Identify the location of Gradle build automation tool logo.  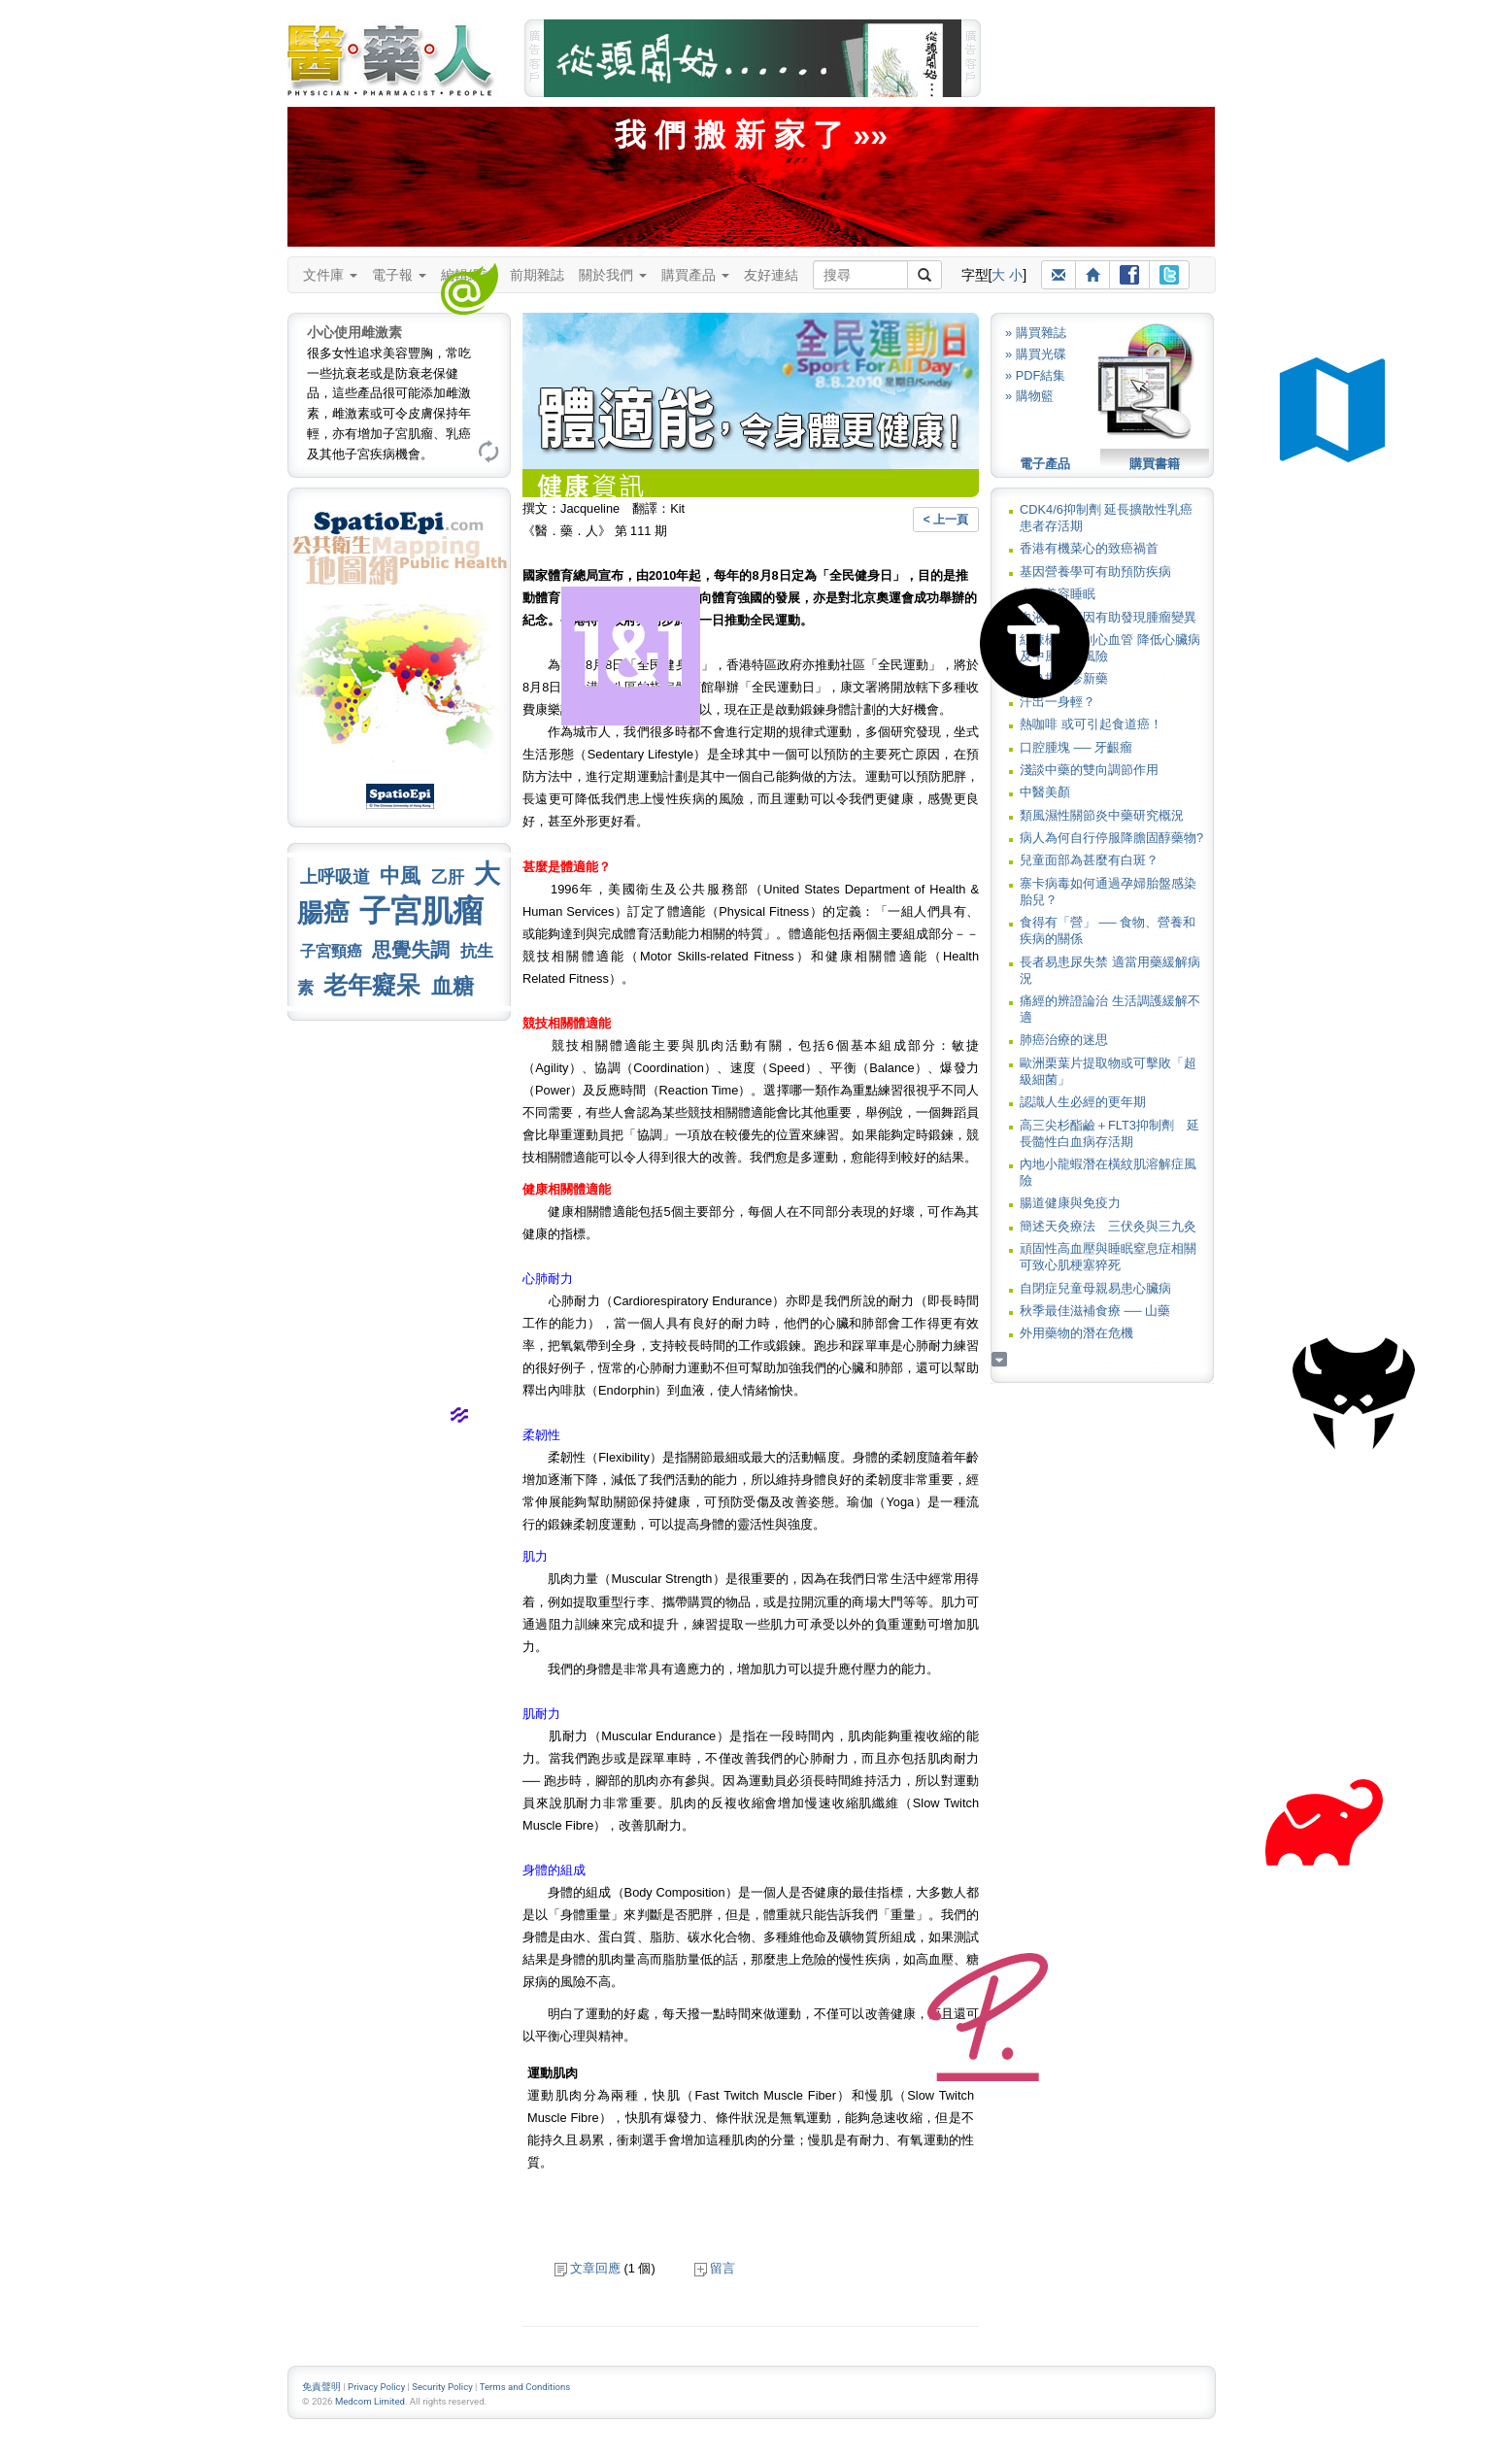
(1324, 1822).